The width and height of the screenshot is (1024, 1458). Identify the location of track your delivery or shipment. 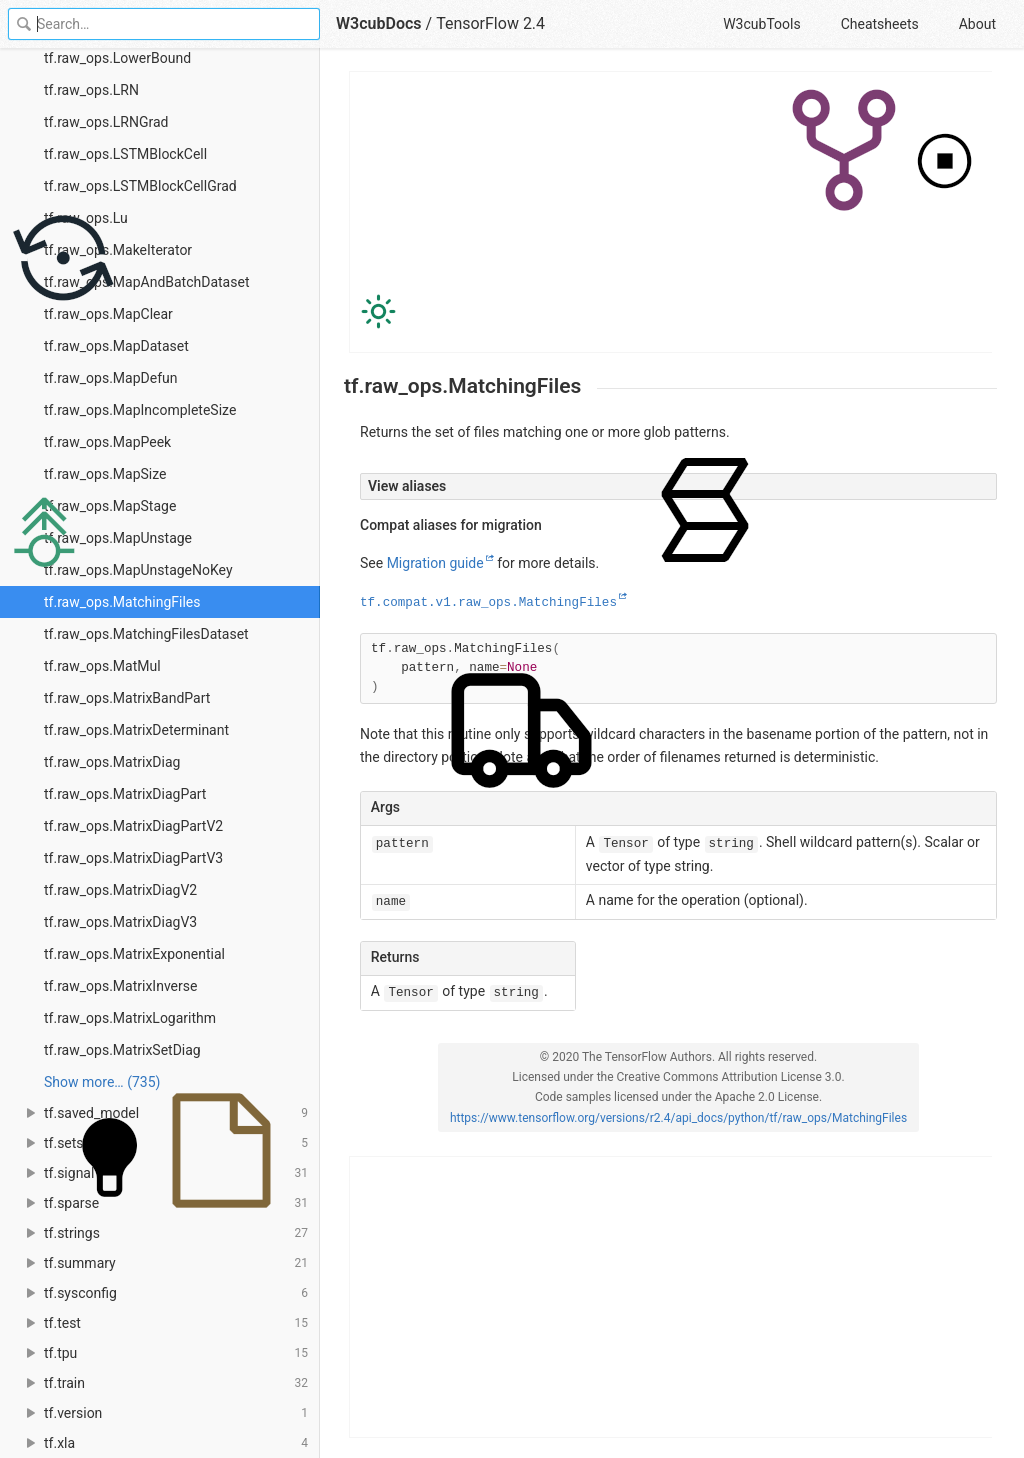
(521, 730).